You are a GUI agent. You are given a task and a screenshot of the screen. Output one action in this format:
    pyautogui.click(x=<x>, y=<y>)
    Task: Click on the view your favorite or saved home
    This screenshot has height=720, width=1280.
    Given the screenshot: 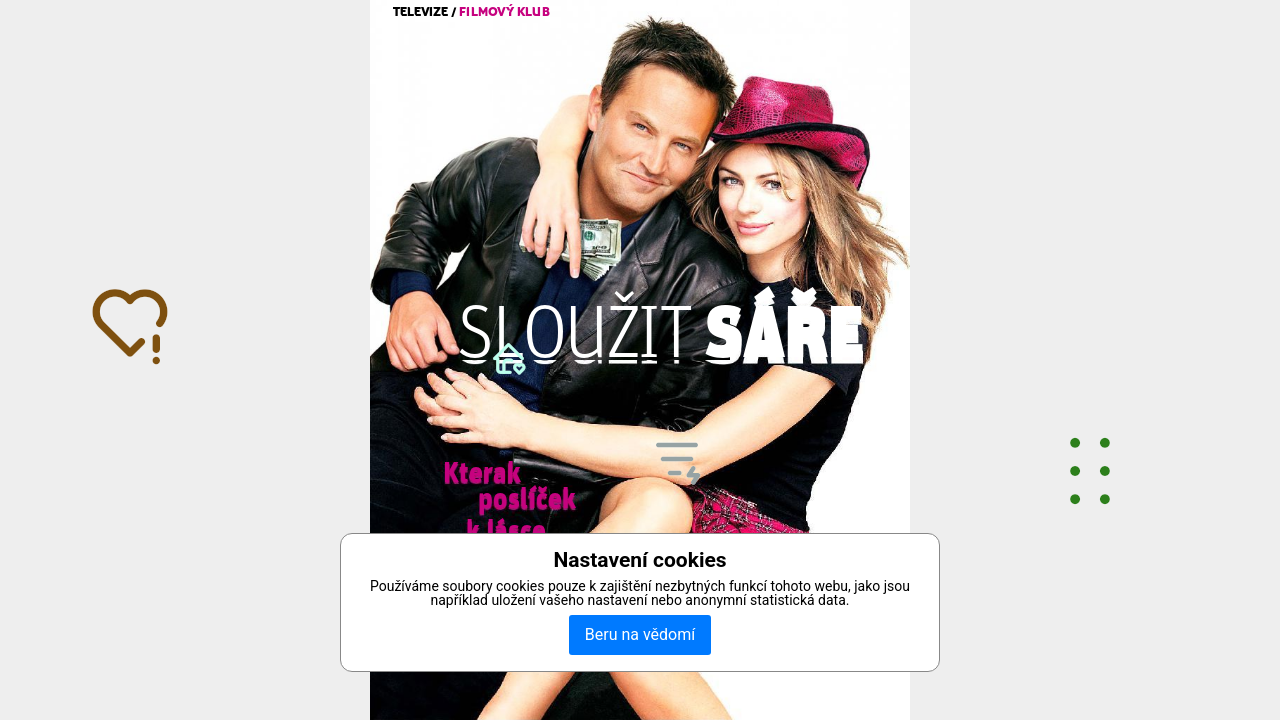 What is the action you would take?
    pyautogui.click(x=508, y=358)
    